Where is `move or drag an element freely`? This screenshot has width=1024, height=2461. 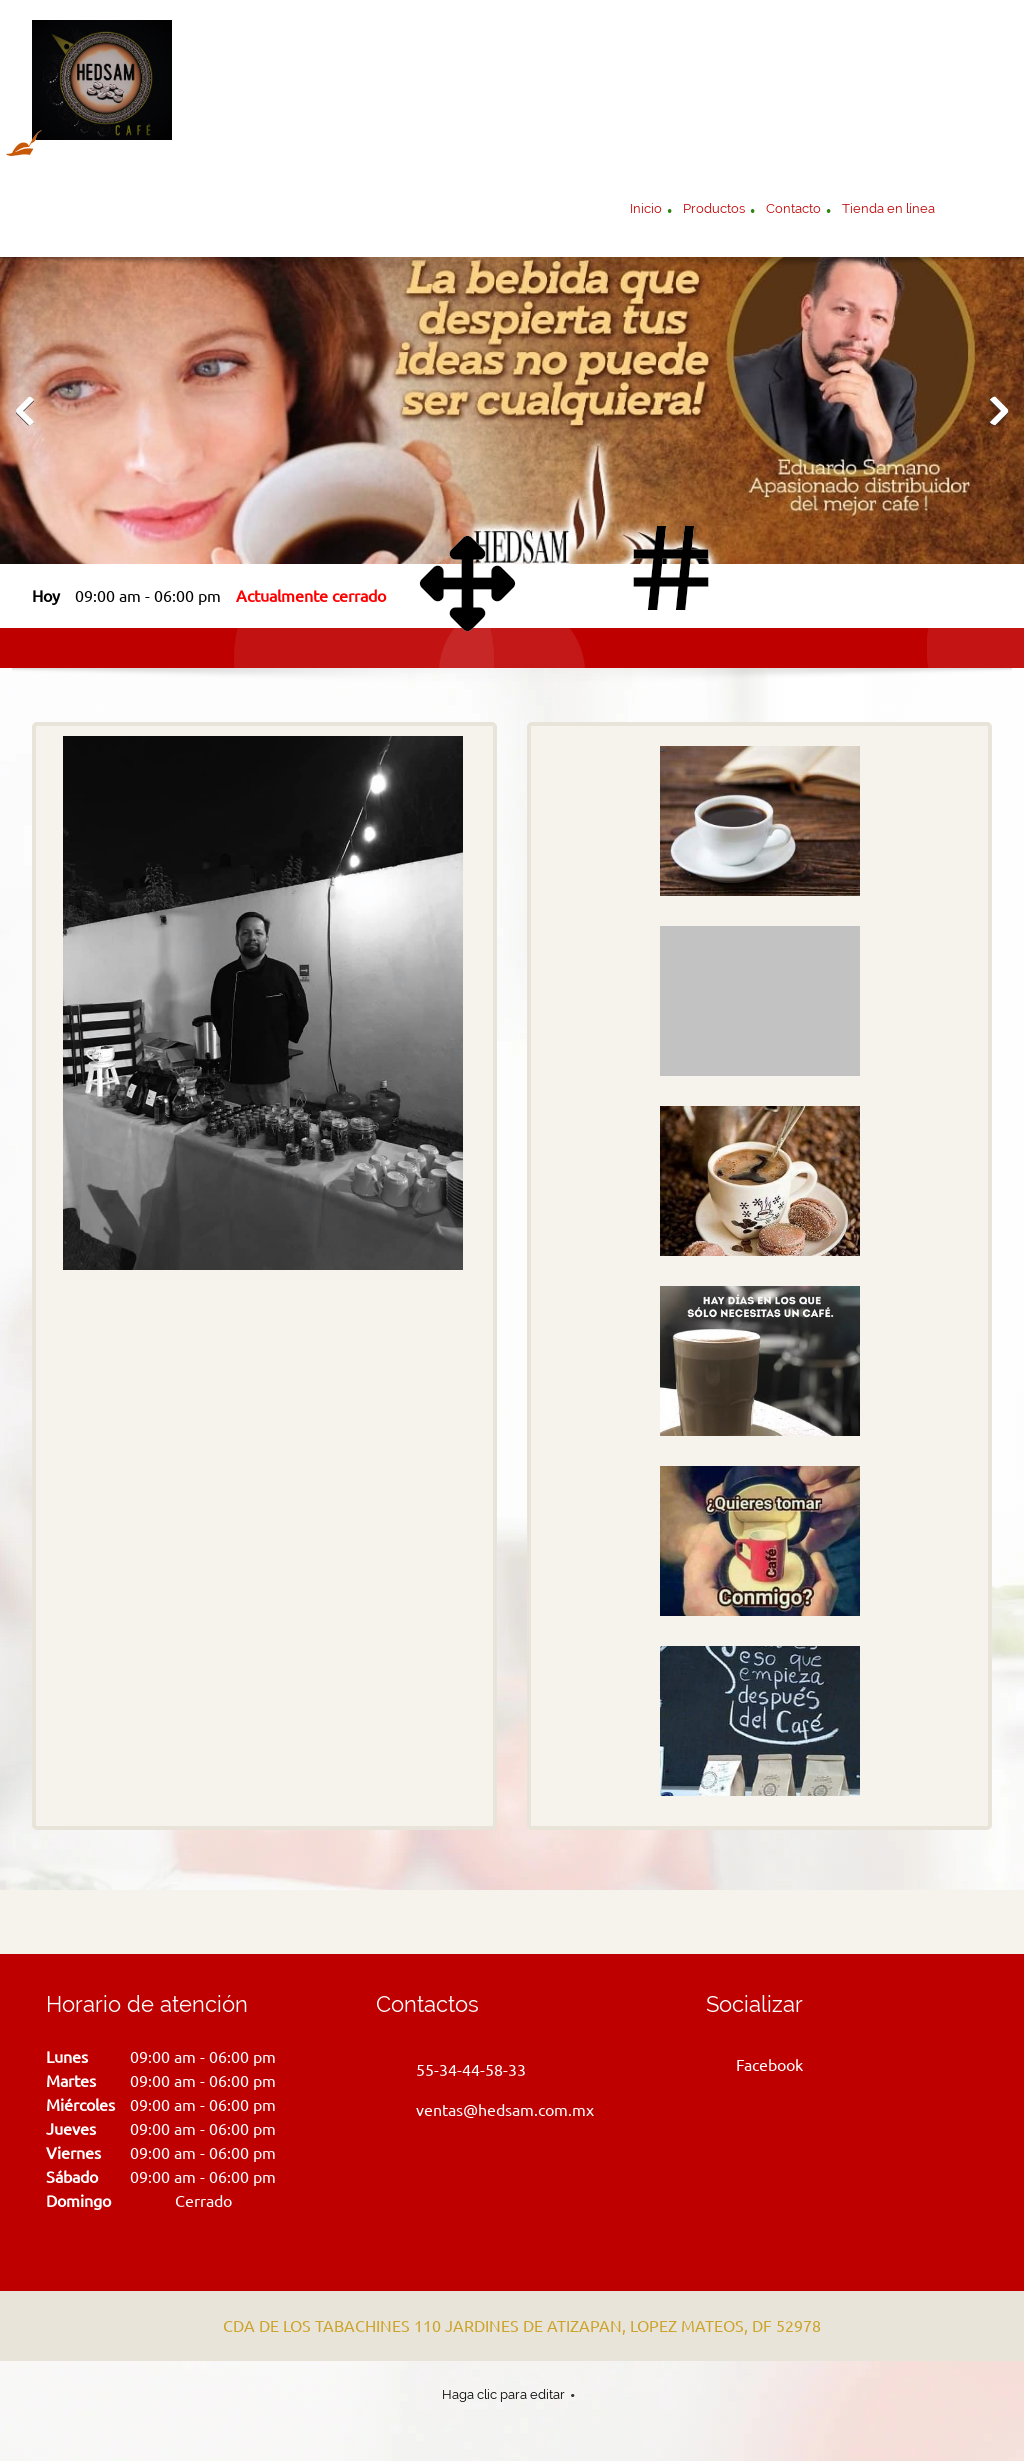
move or drag an element freely is located at coordinates (467, 583).